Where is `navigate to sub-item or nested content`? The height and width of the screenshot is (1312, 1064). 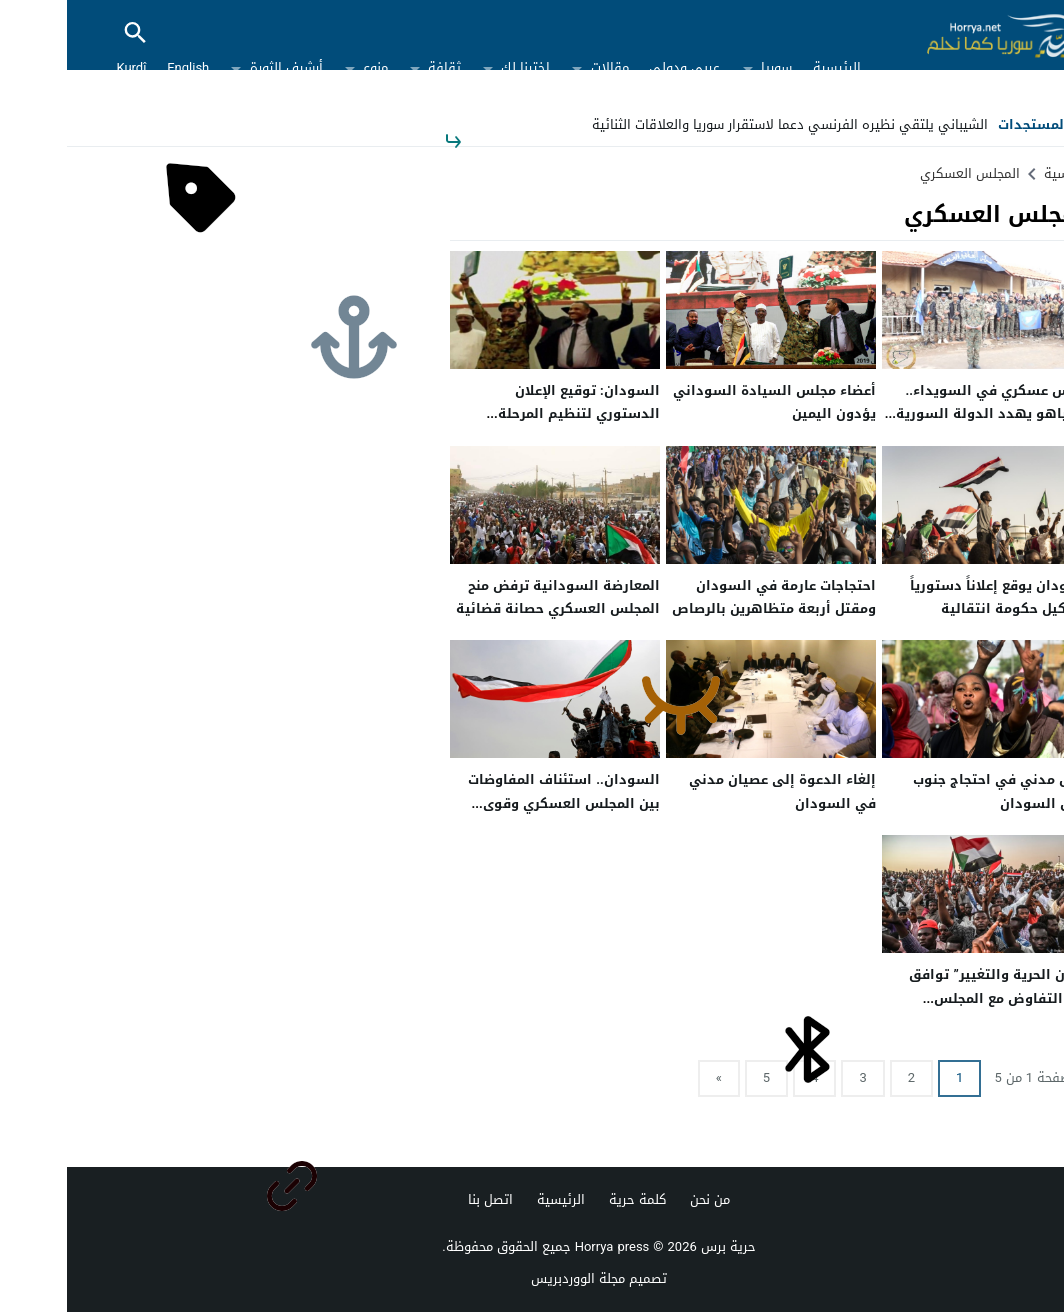 navigate to sub-item or nested content is located at coordinates (453, 141).